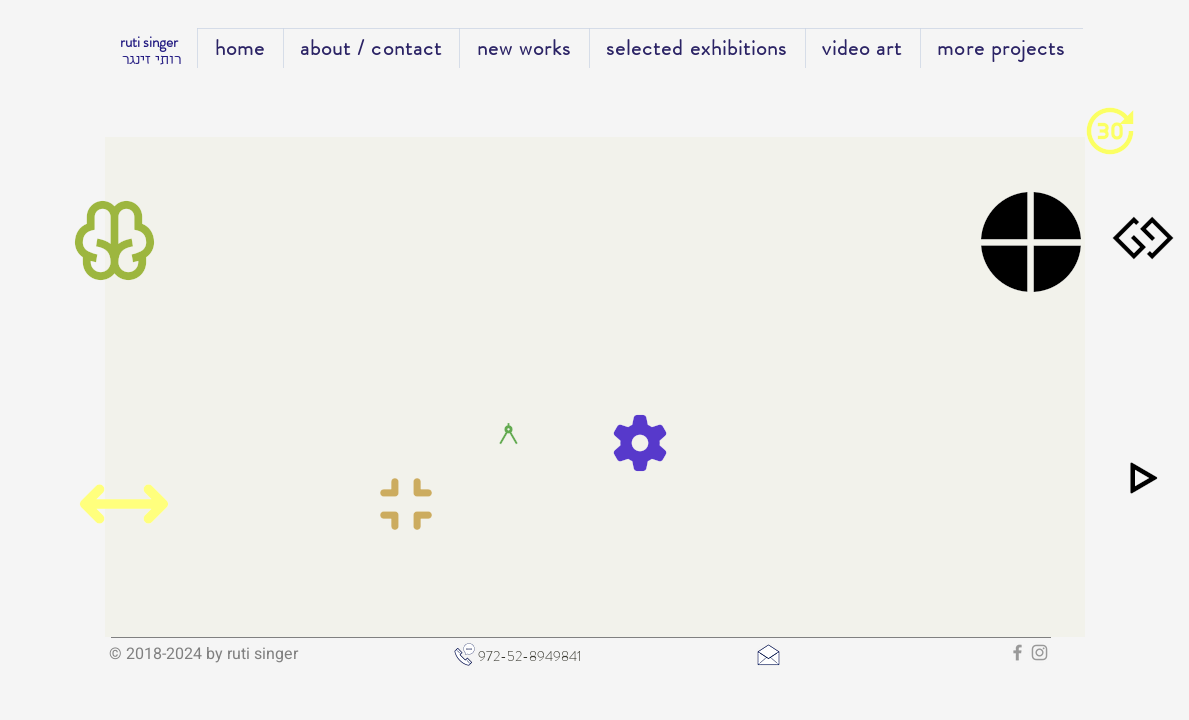  Describe the element at coordinates (124, 504) in the screenshot. I see `resize or adjust width horizontally` at that location.